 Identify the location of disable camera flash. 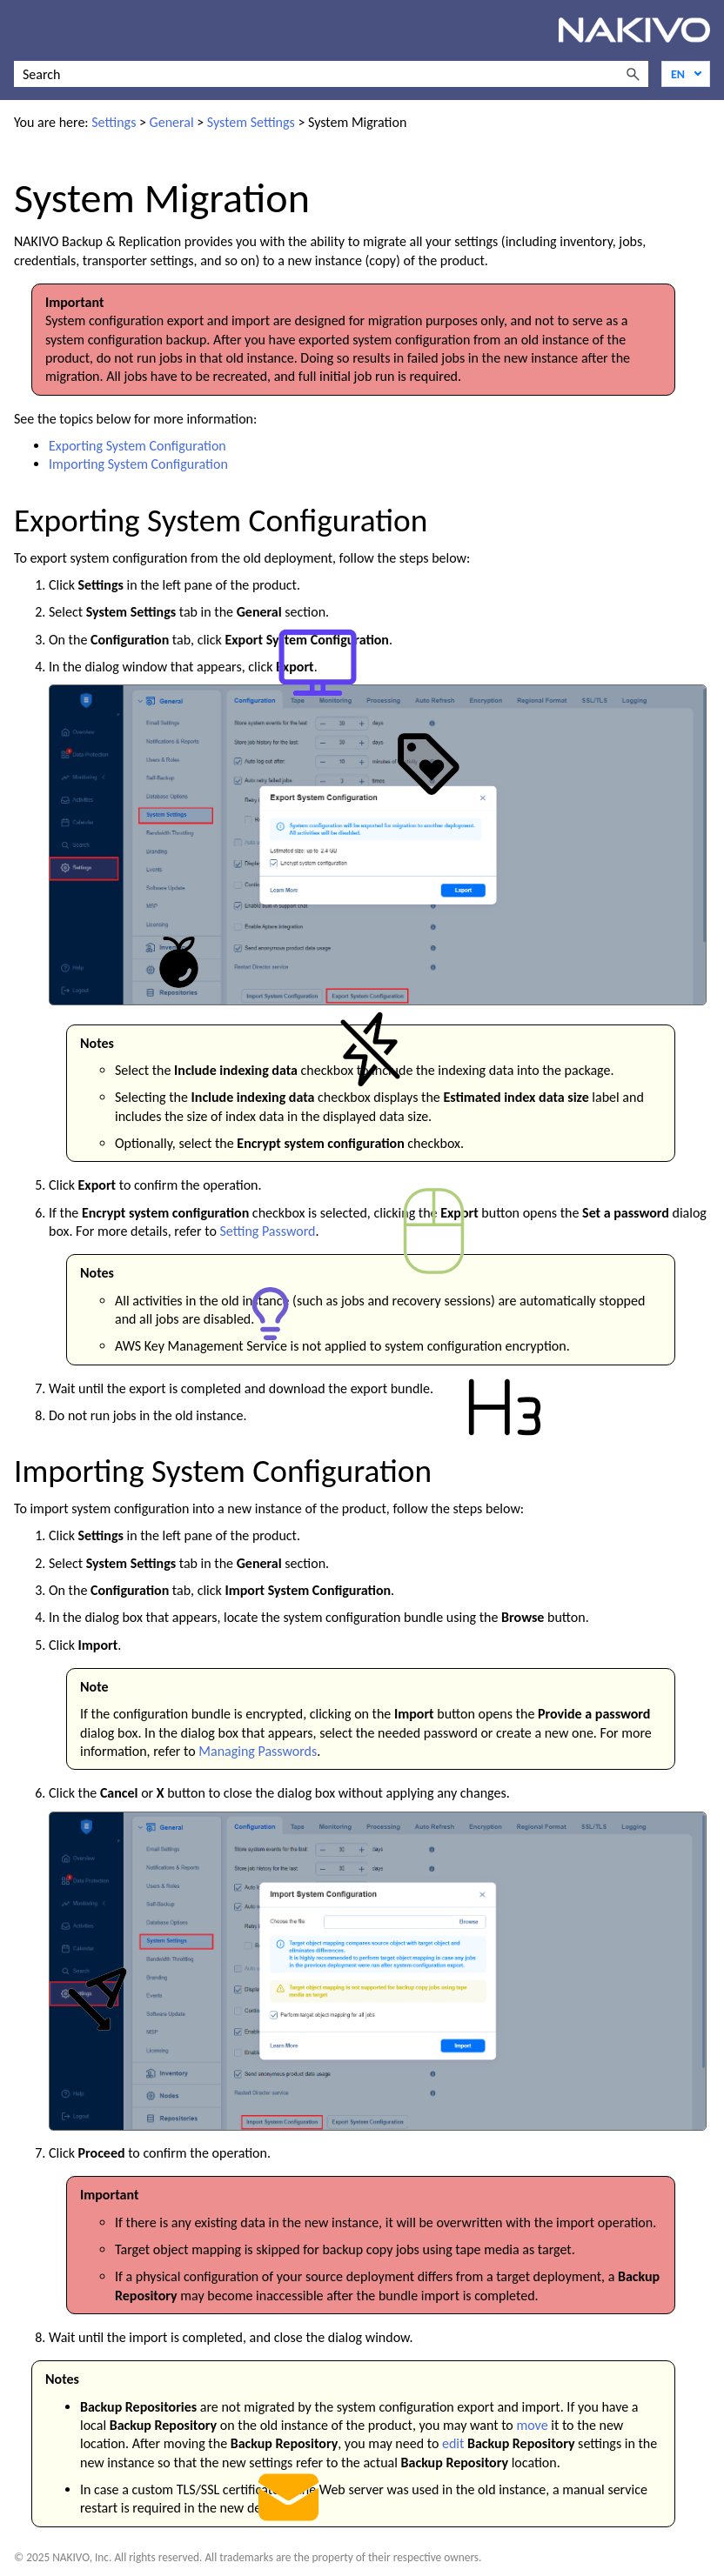
(370, 1049).